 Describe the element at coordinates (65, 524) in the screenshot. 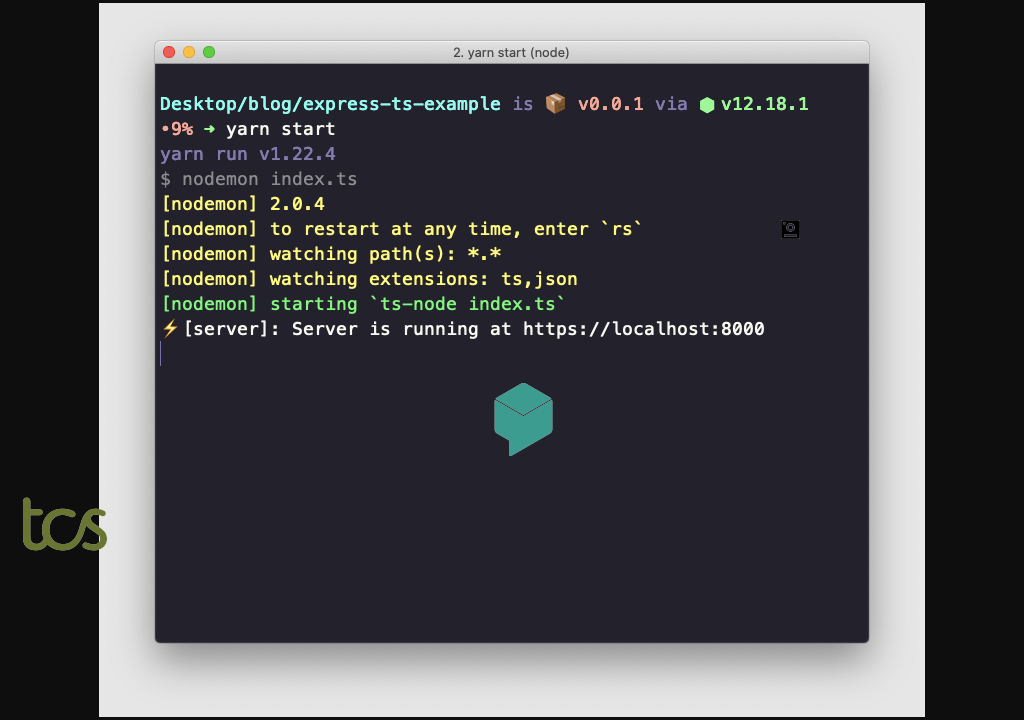

I see `Tata Consultancy Services company logo` at that location.